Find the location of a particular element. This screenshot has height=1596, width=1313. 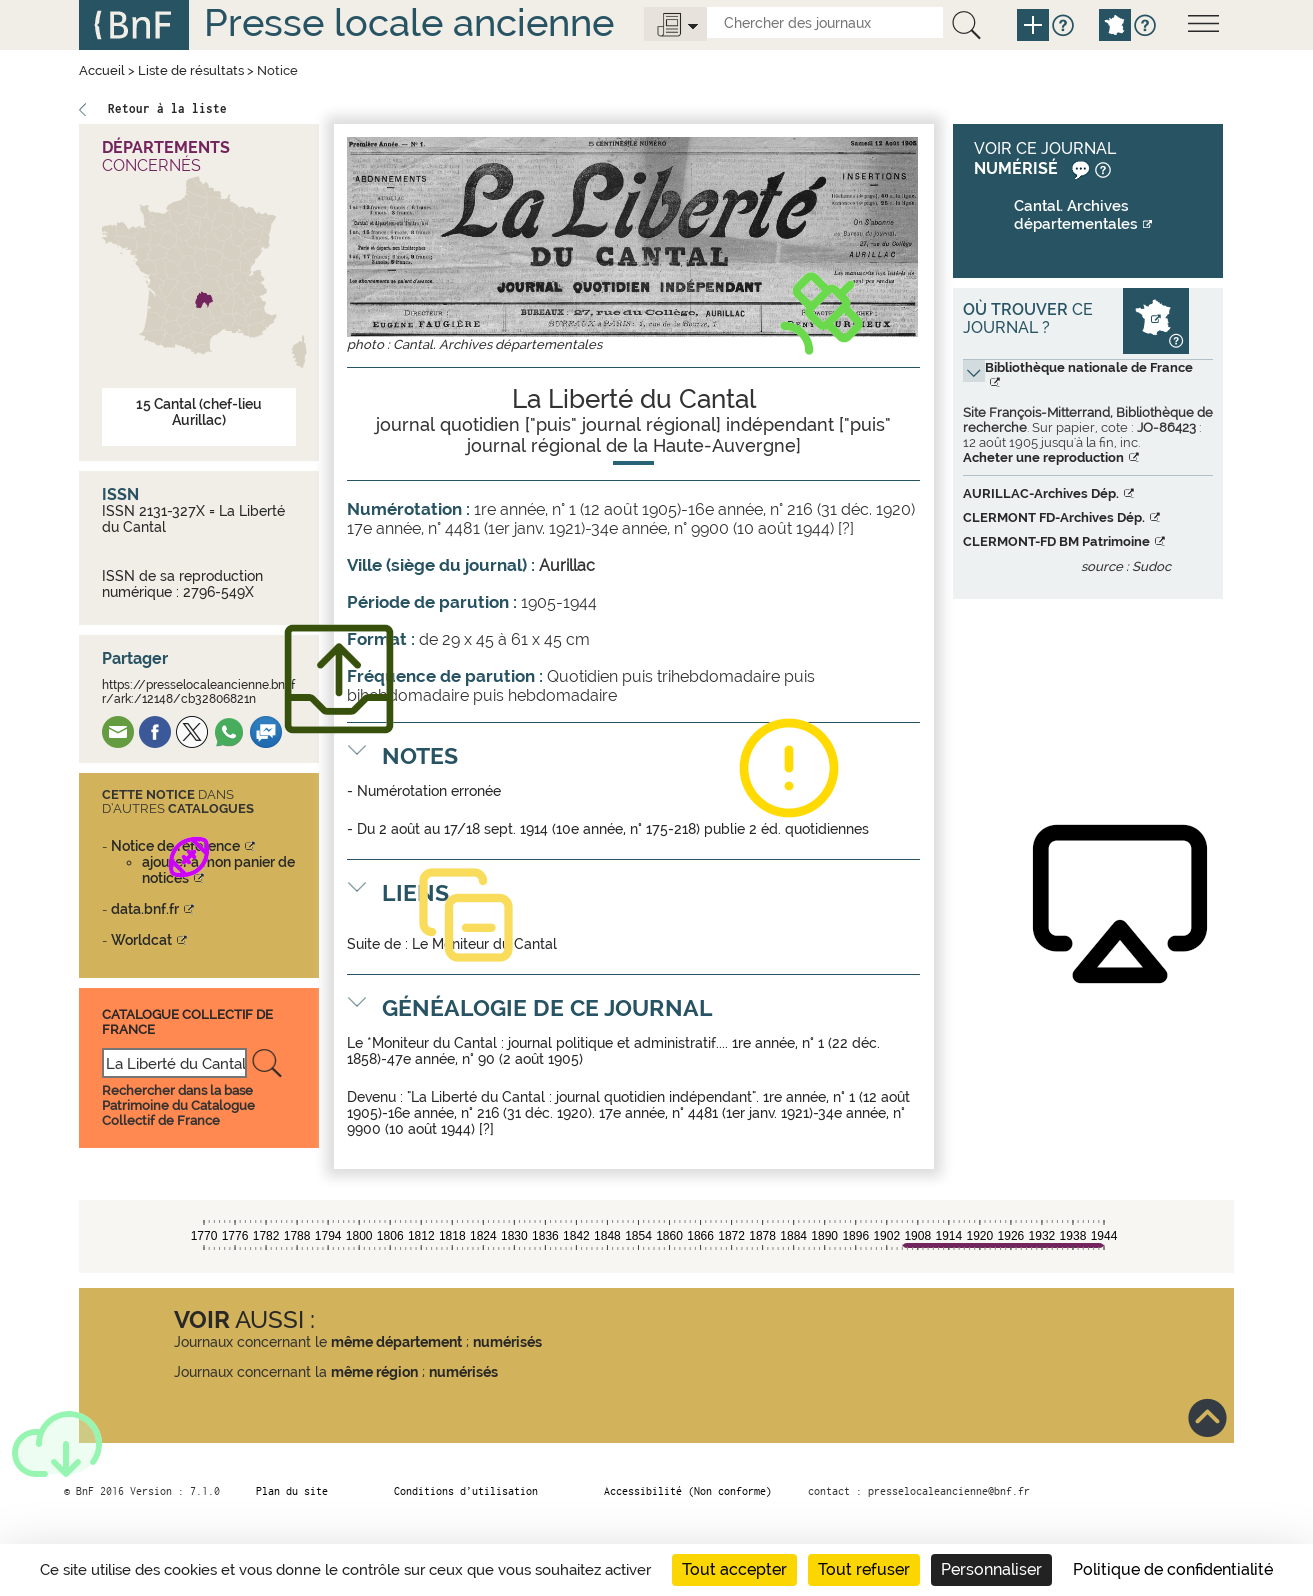

access satellite connection settings is located at coordinates (821, 313).